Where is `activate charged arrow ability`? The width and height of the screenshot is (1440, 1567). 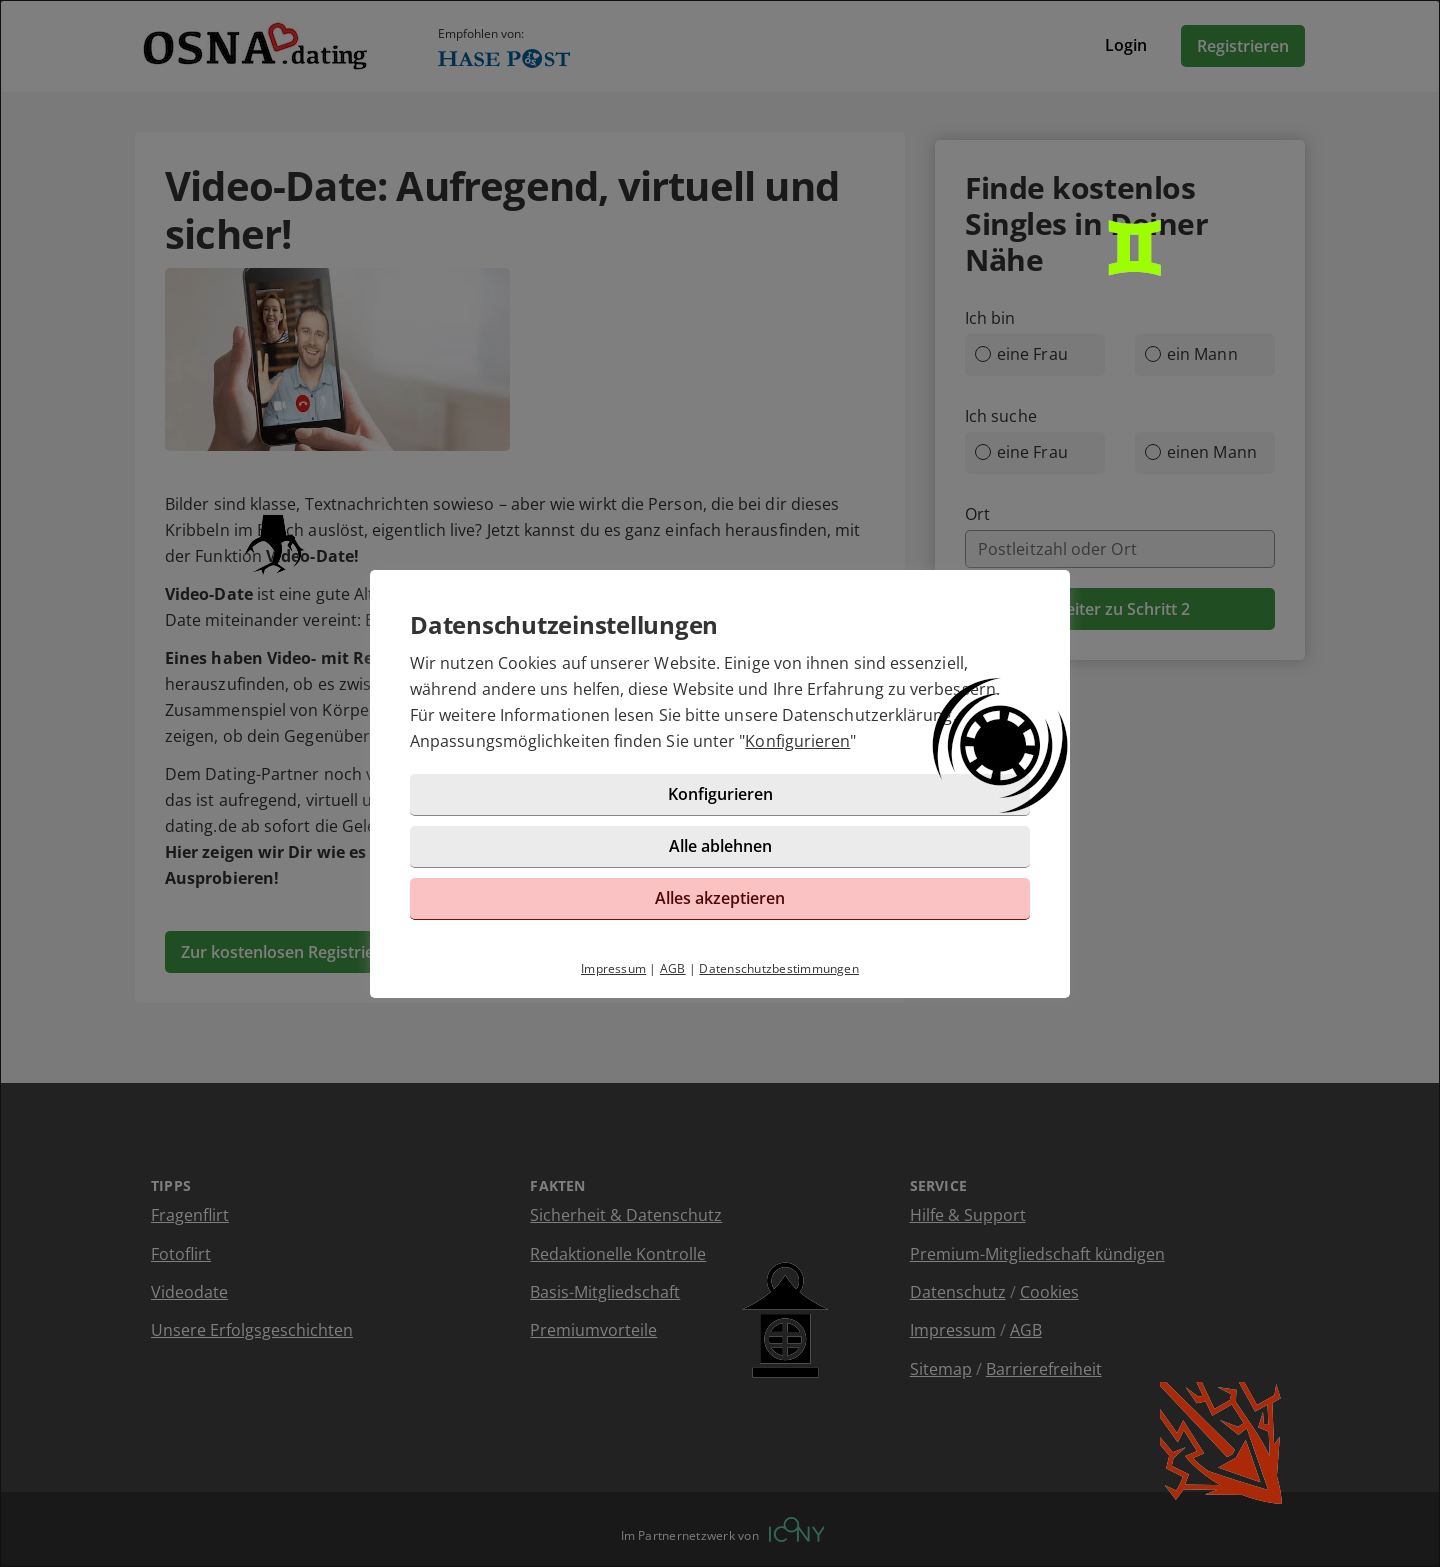 activate charged arrow ability is located at coordinates (1221, 1443).